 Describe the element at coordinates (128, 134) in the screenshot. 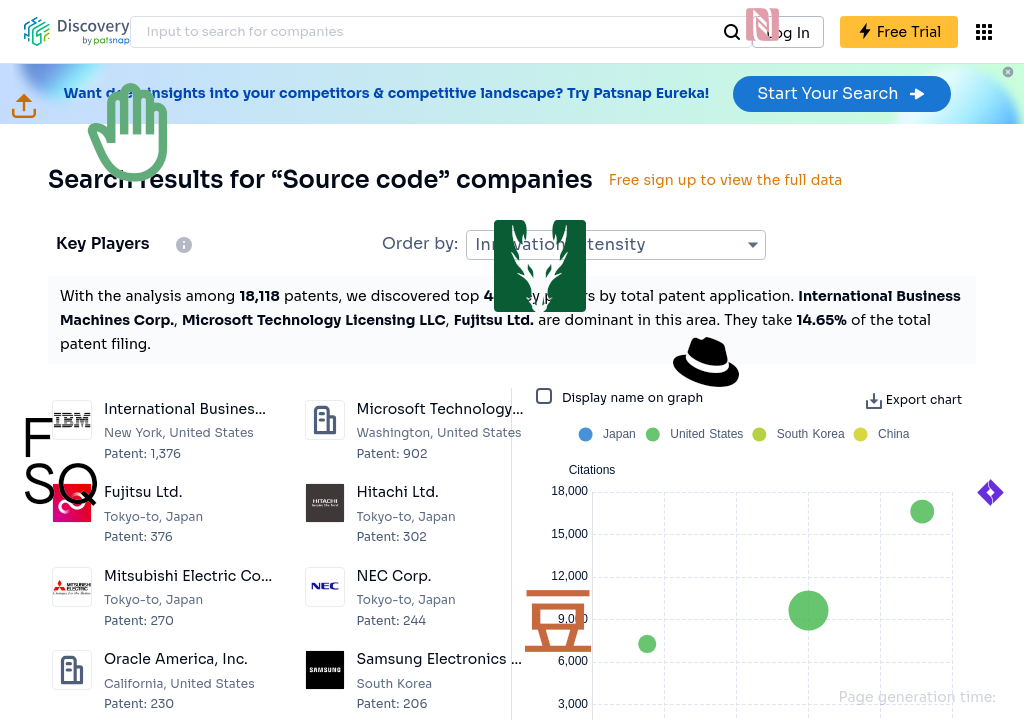

I see `stop or pause current action` at that location.